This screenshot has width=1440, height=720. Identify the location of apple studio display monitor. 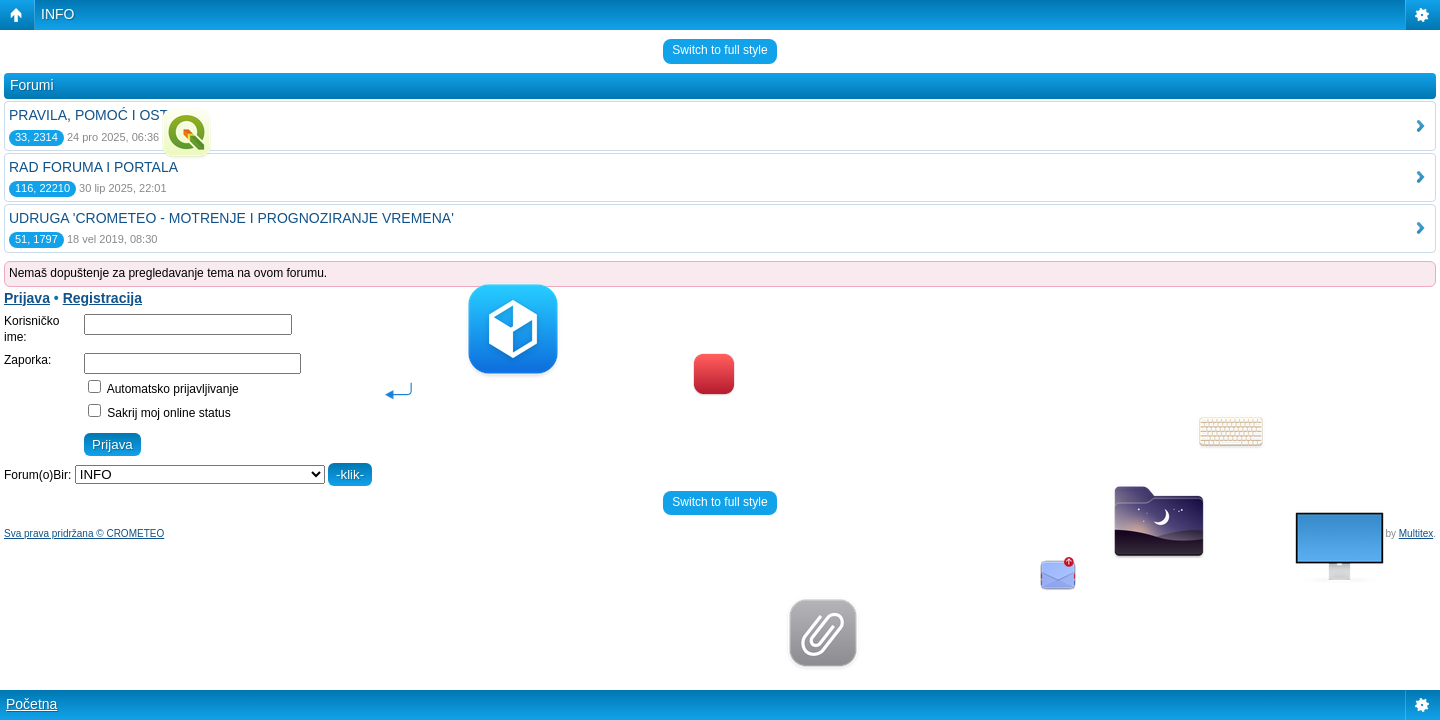
(1339, 541).